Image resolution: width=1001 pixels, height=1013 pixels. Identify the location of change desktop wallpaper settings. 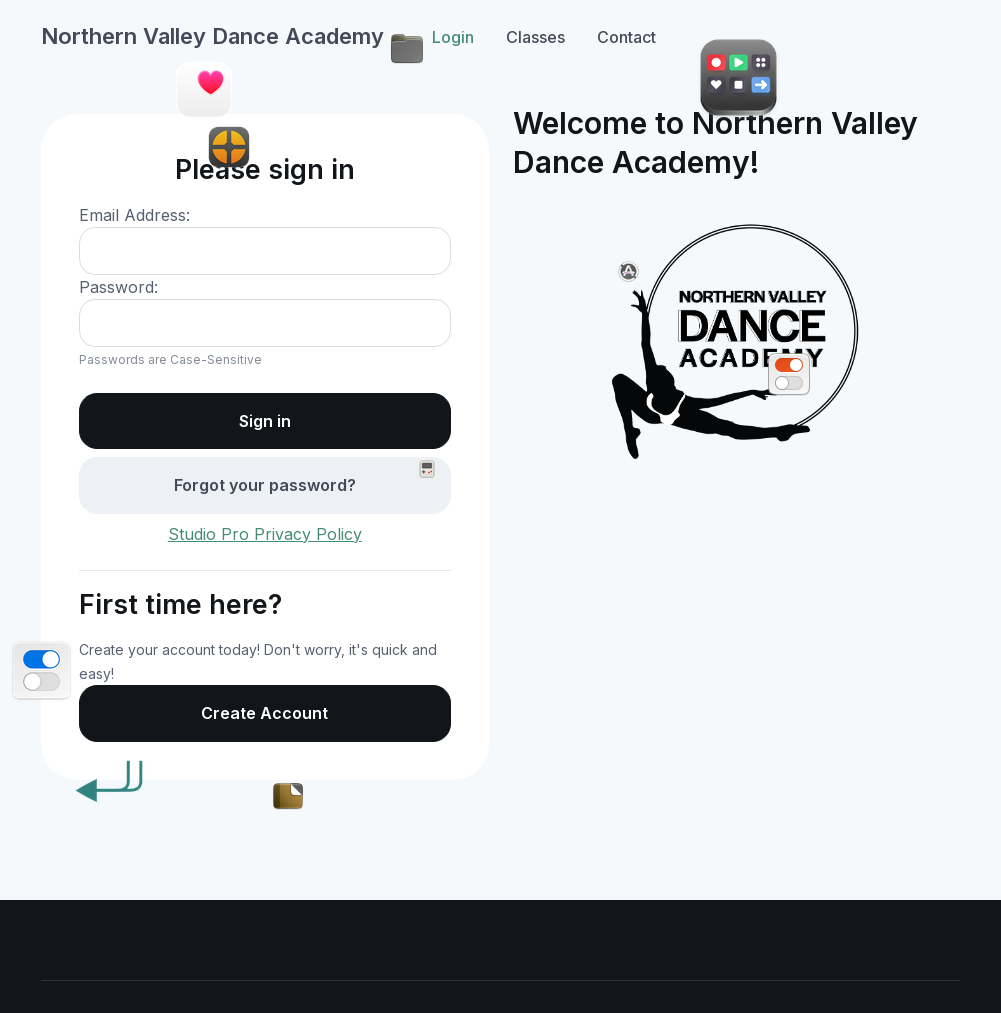
(288, 795).